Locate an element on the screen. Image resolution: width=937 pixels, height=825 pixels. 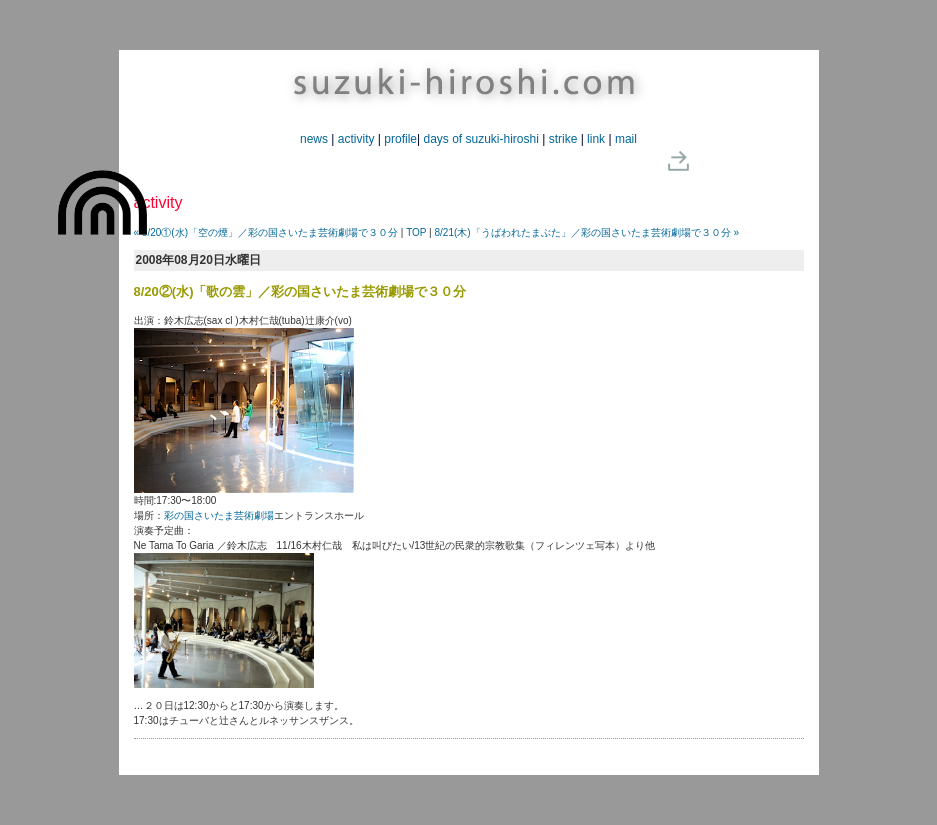
view weather conditions is located at coordinates (102, 202).